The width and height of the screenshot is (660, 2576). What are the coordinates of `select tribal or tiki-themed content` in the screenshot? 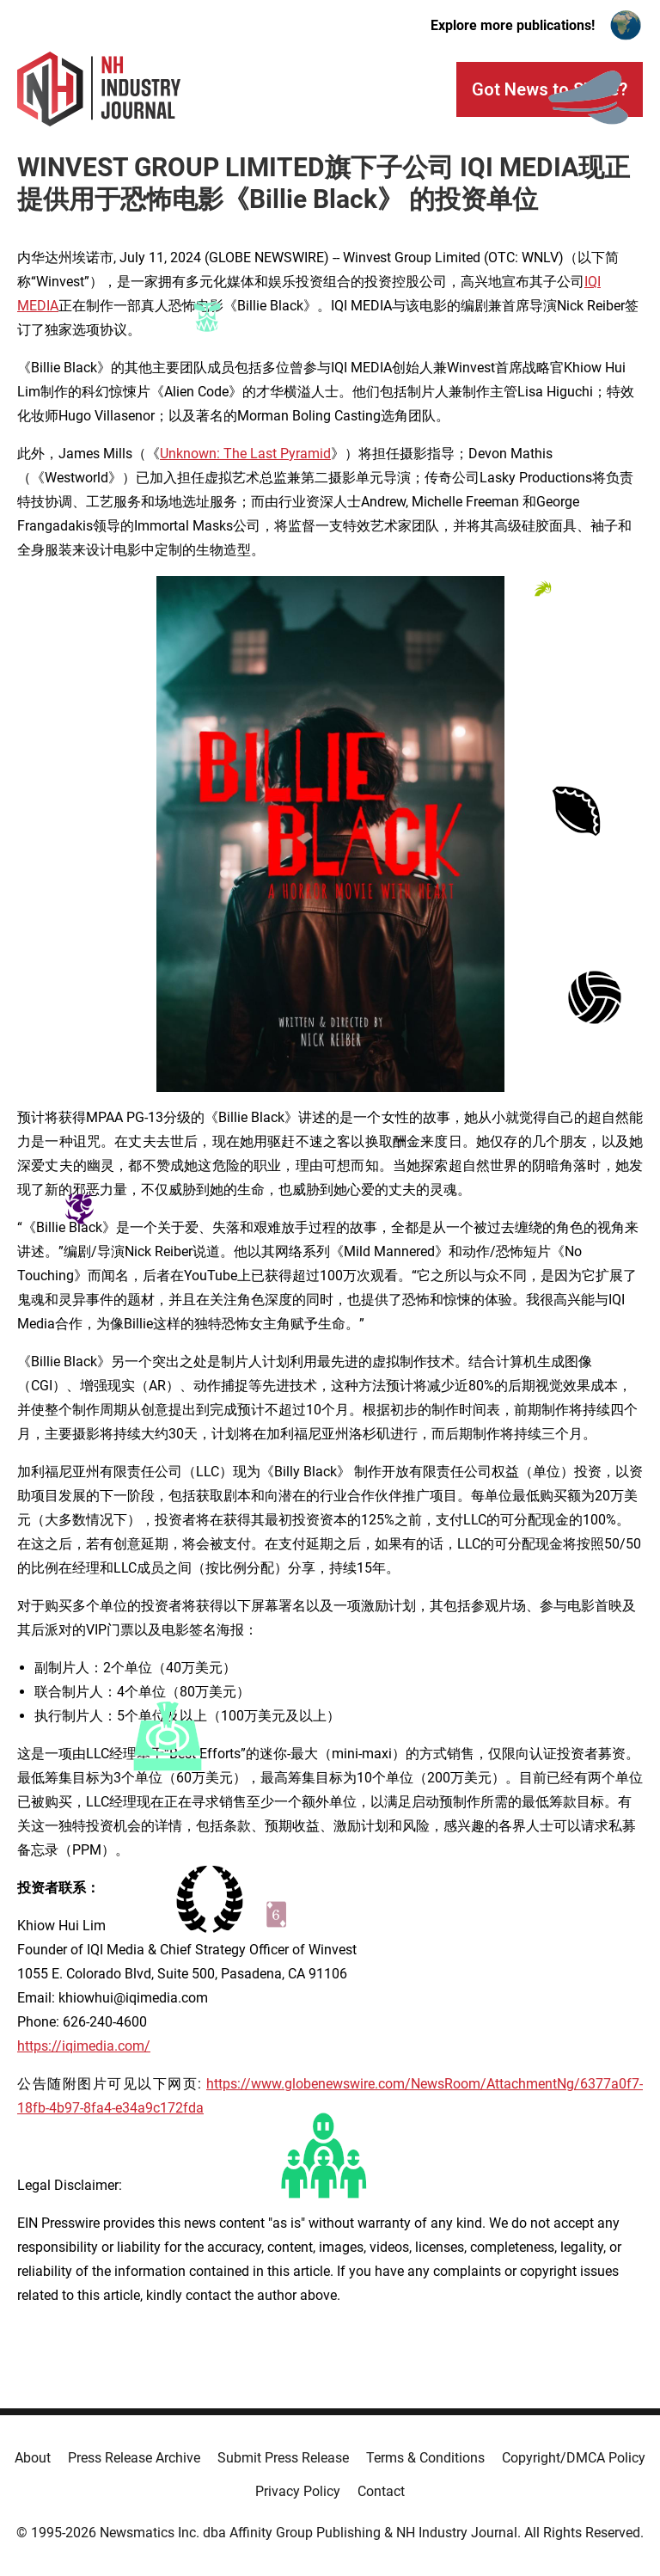 It's located at (206, 316).